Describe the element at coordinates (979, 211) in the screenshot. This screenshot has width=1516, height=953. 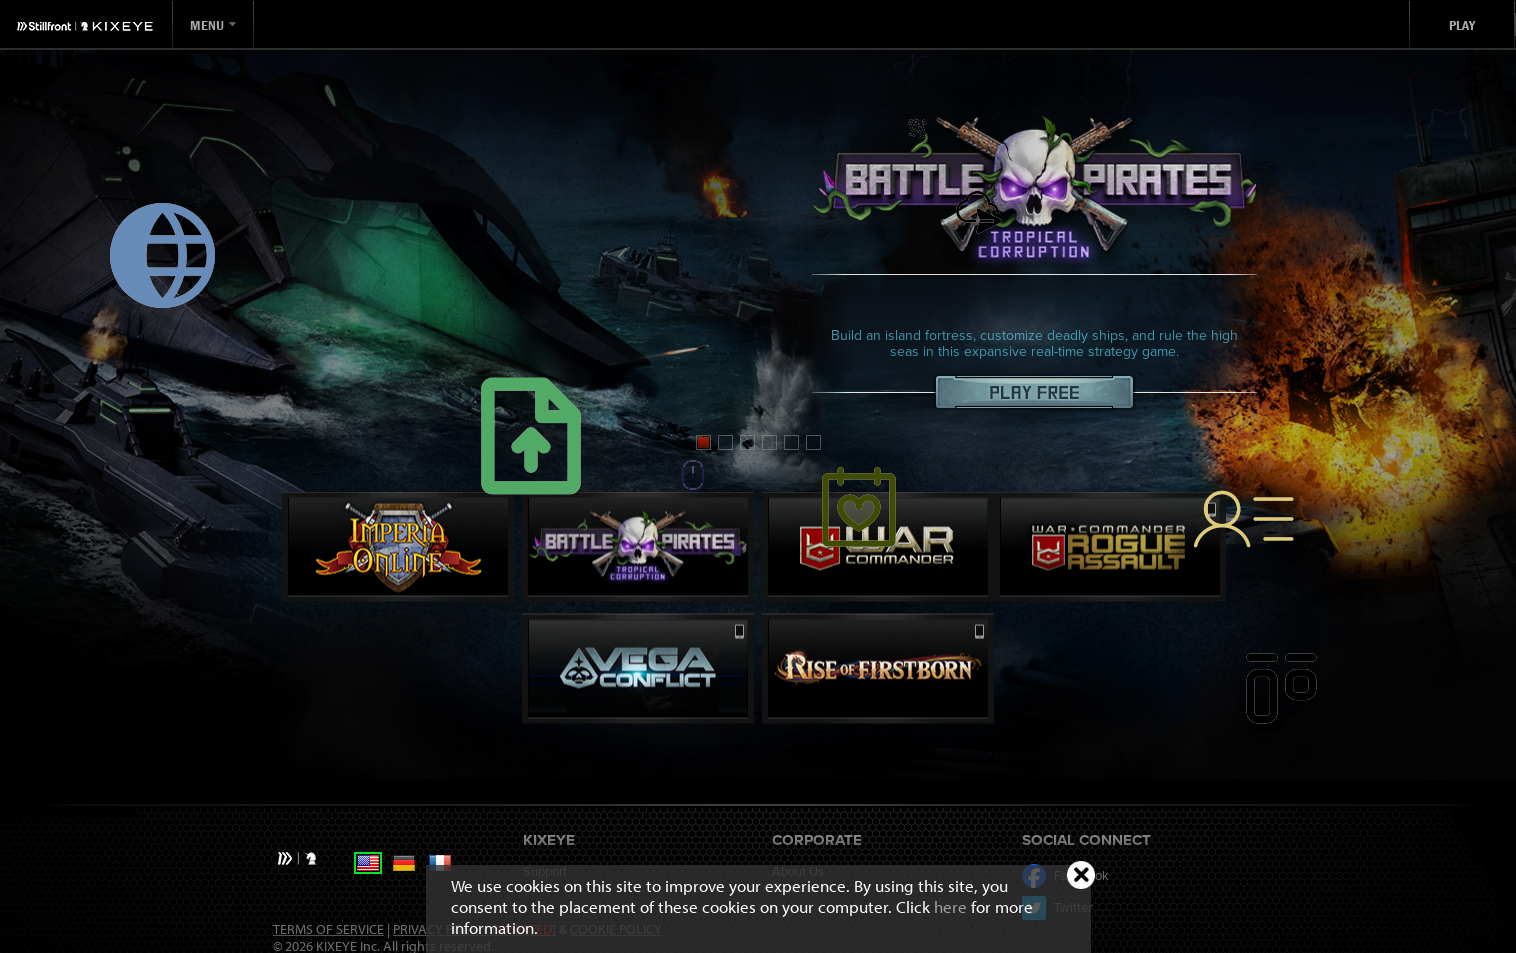
I see `send to remote agent or cloud service` at that location.